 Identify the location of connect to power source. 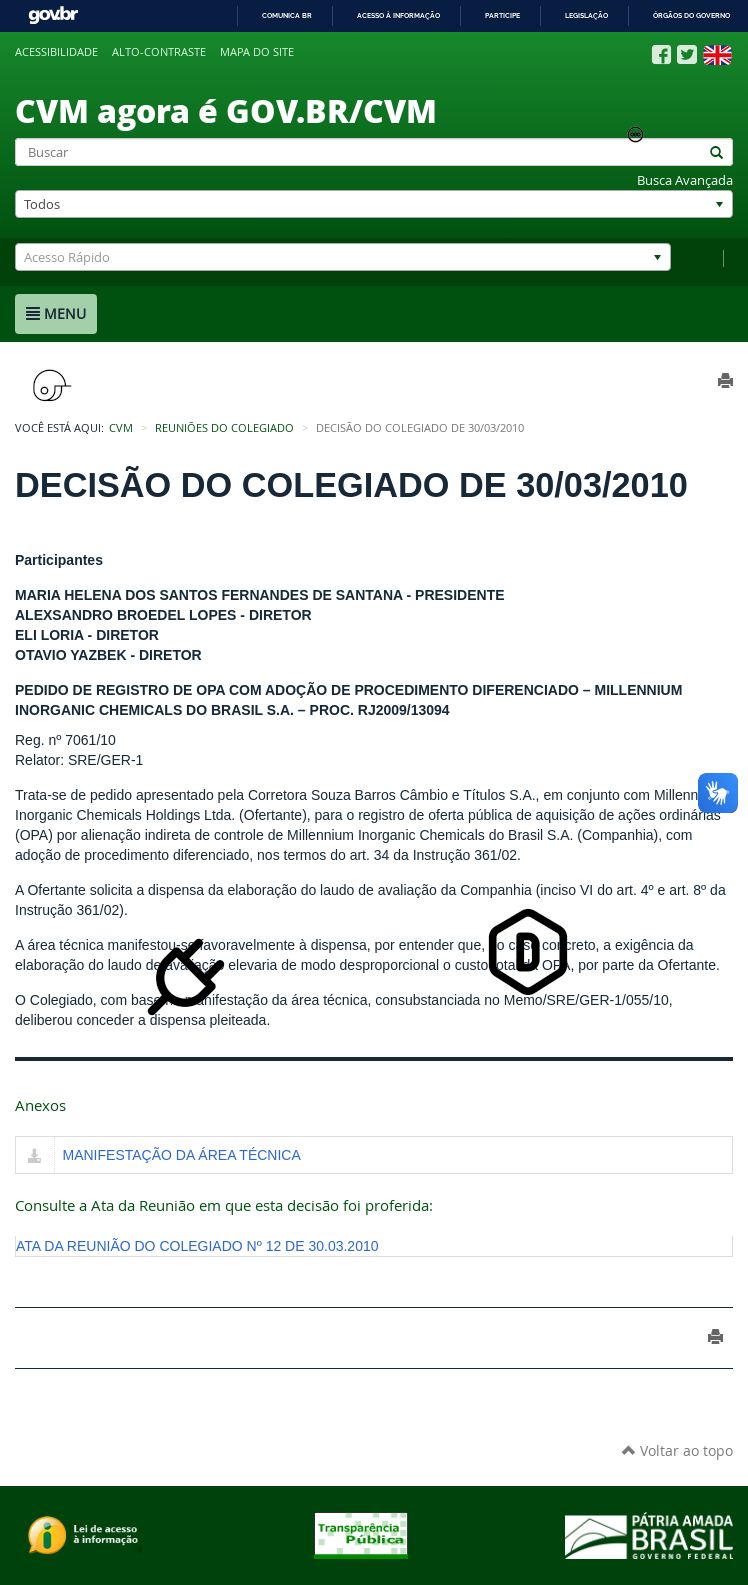
(186, 977).